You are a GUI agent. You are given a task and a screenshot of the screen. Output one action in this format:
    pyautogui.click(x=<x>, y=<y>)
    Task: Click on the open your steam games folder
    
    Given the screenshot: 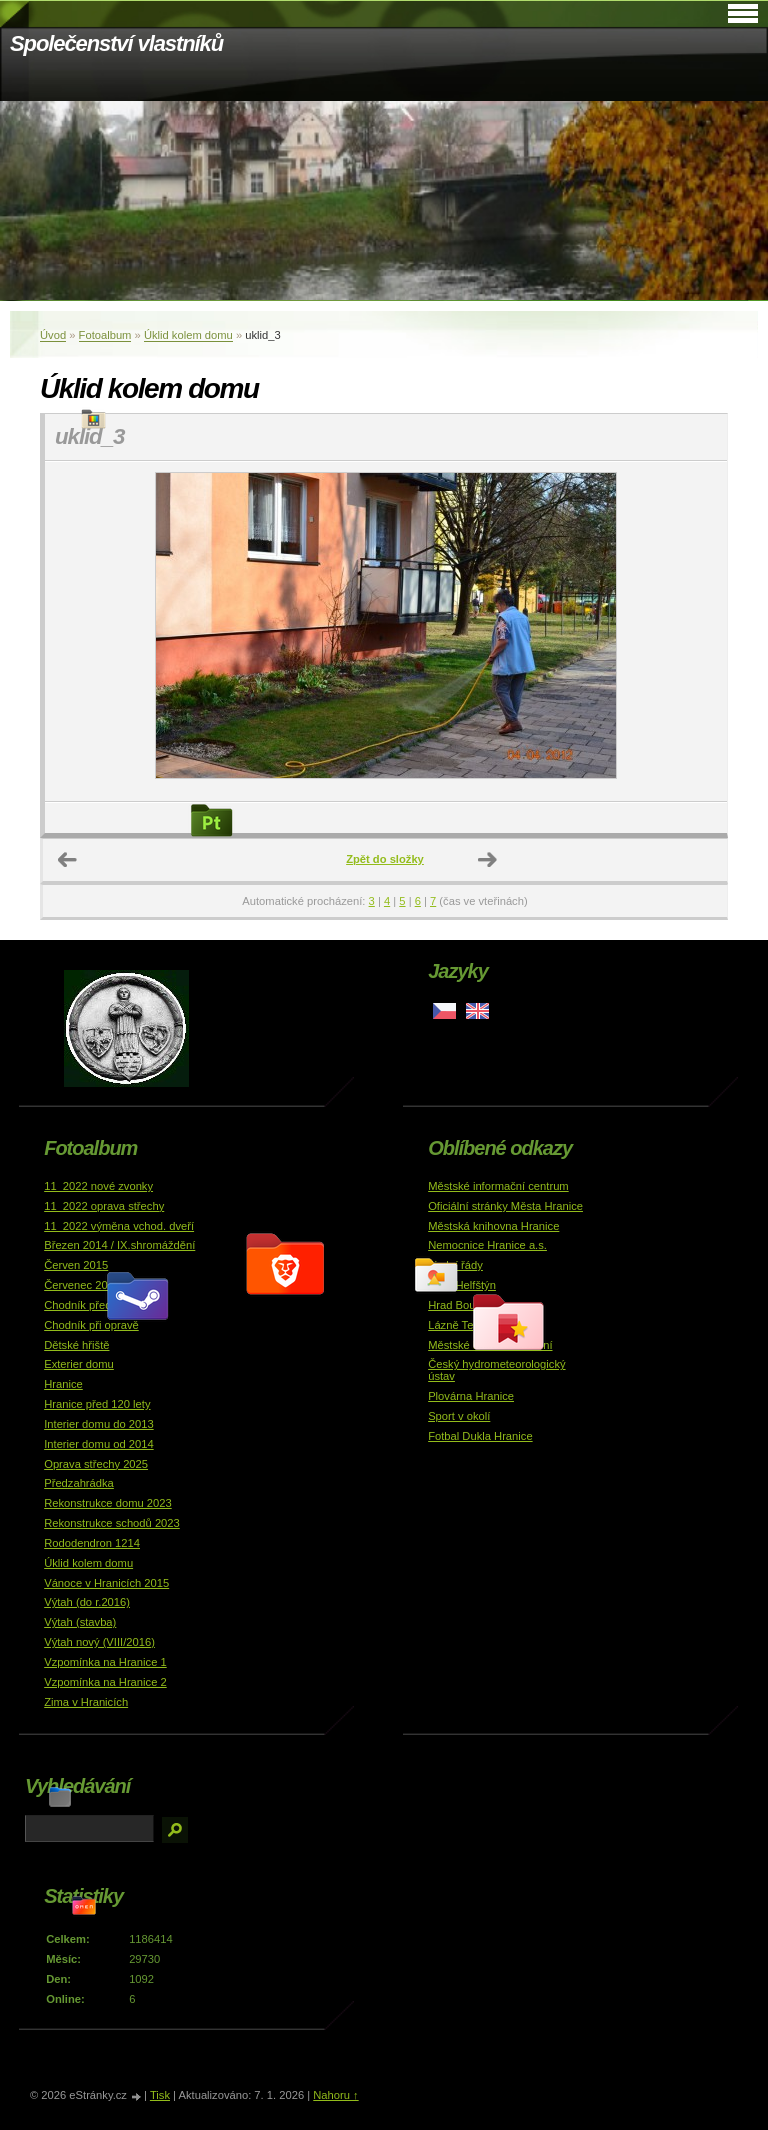 What is the action you would take?
    pyautogui.click(x=137, y=1297)
    